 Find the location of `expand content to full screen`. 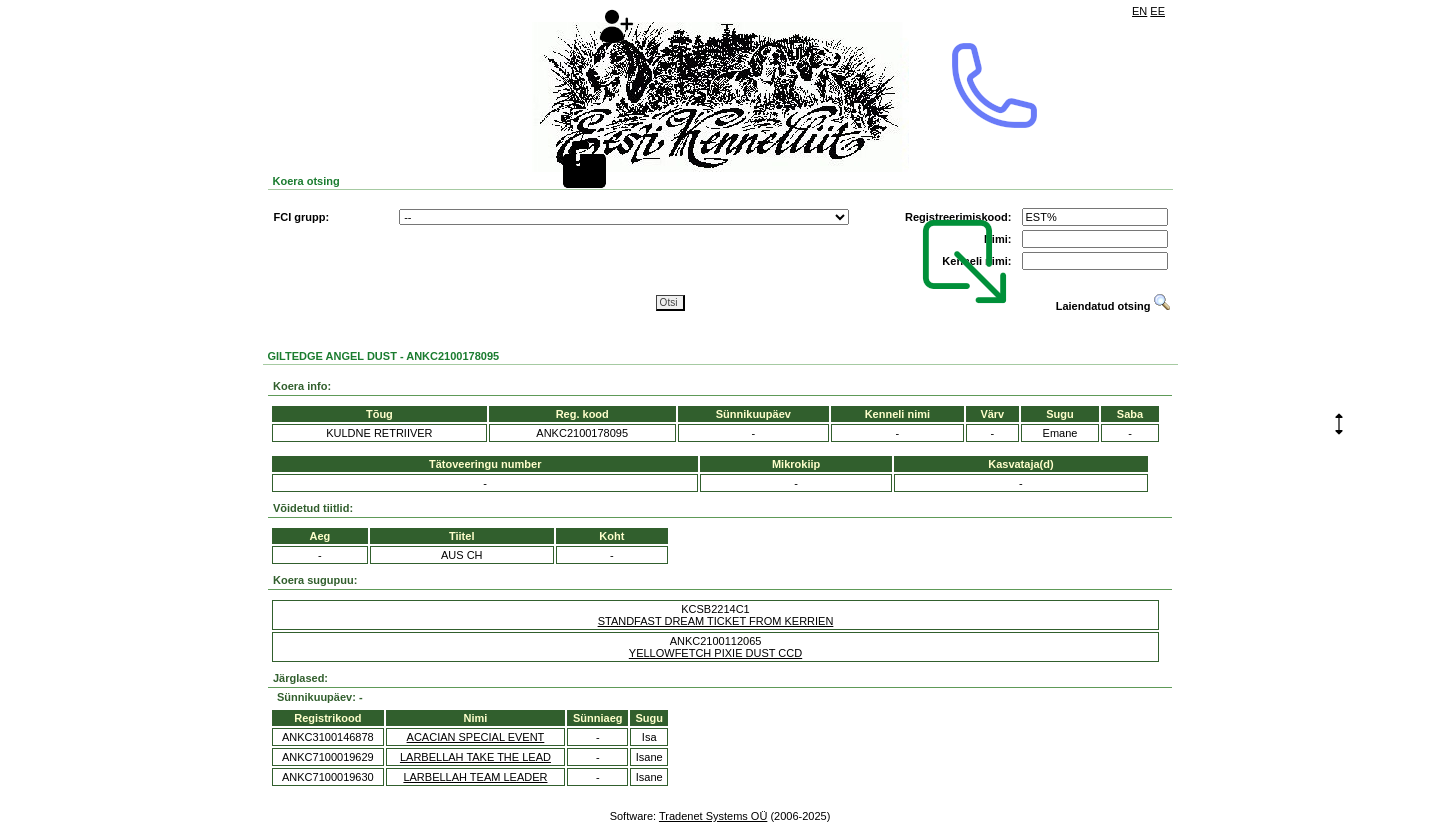

expand content to full screen is located at coordinates (964, 261).